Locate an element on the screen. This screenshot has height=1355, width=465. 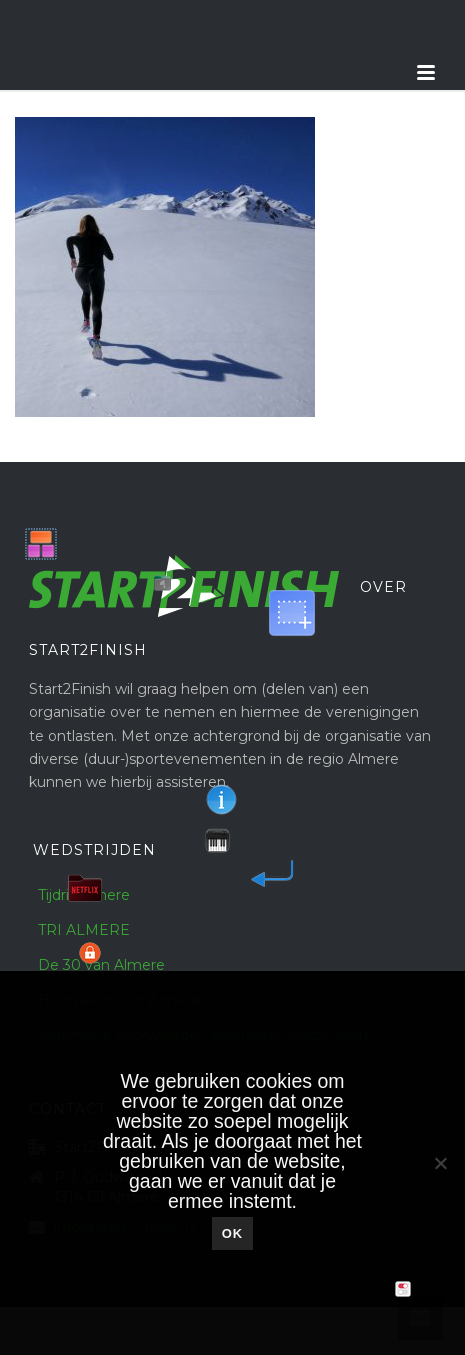
select all items in the current view is located at coordinates (41, 544).